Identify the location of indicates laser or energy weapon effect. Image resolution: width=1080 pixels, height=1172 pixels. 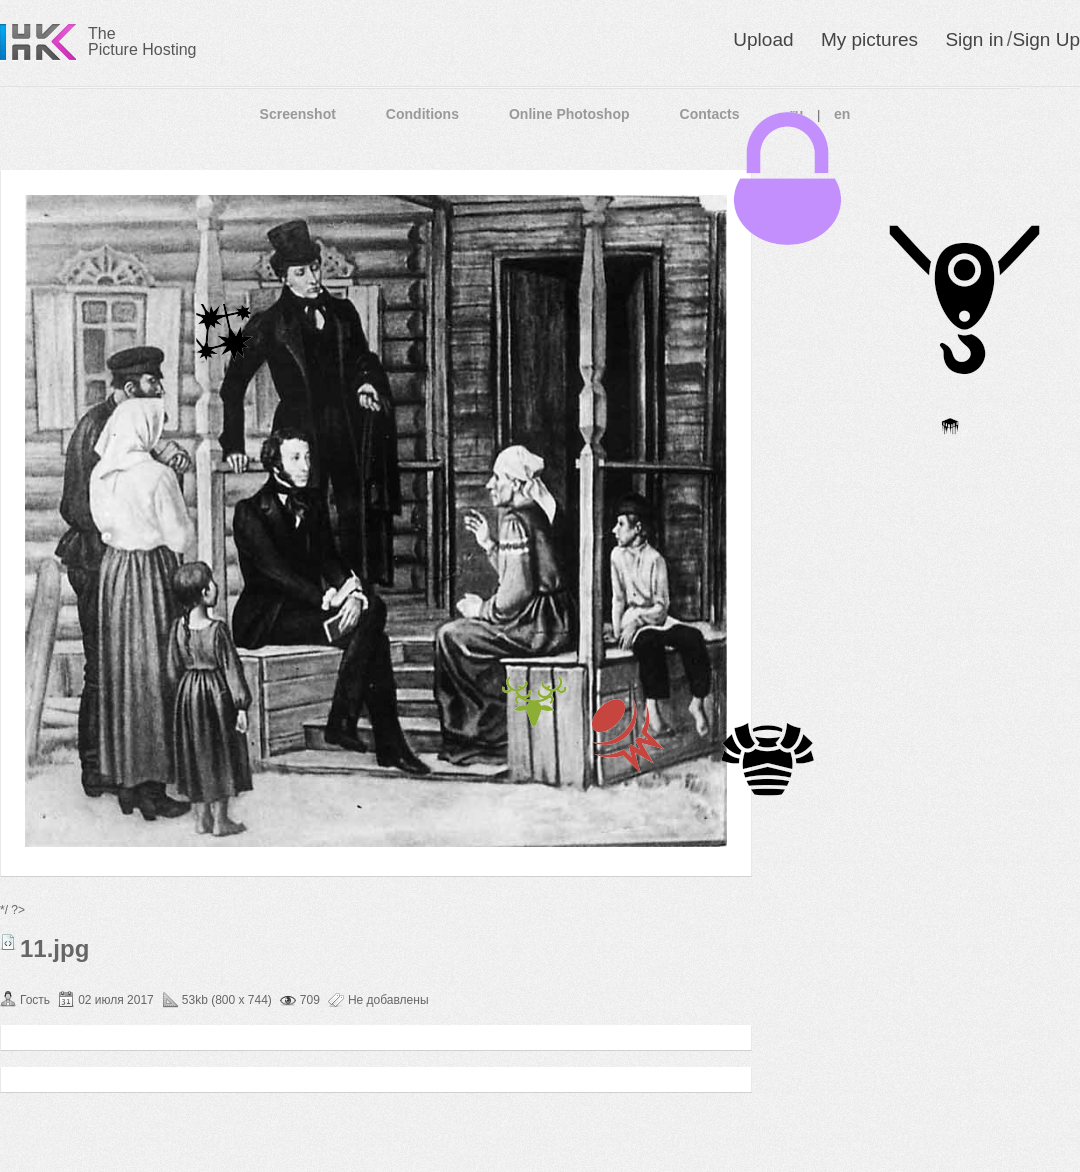
(225, 333).